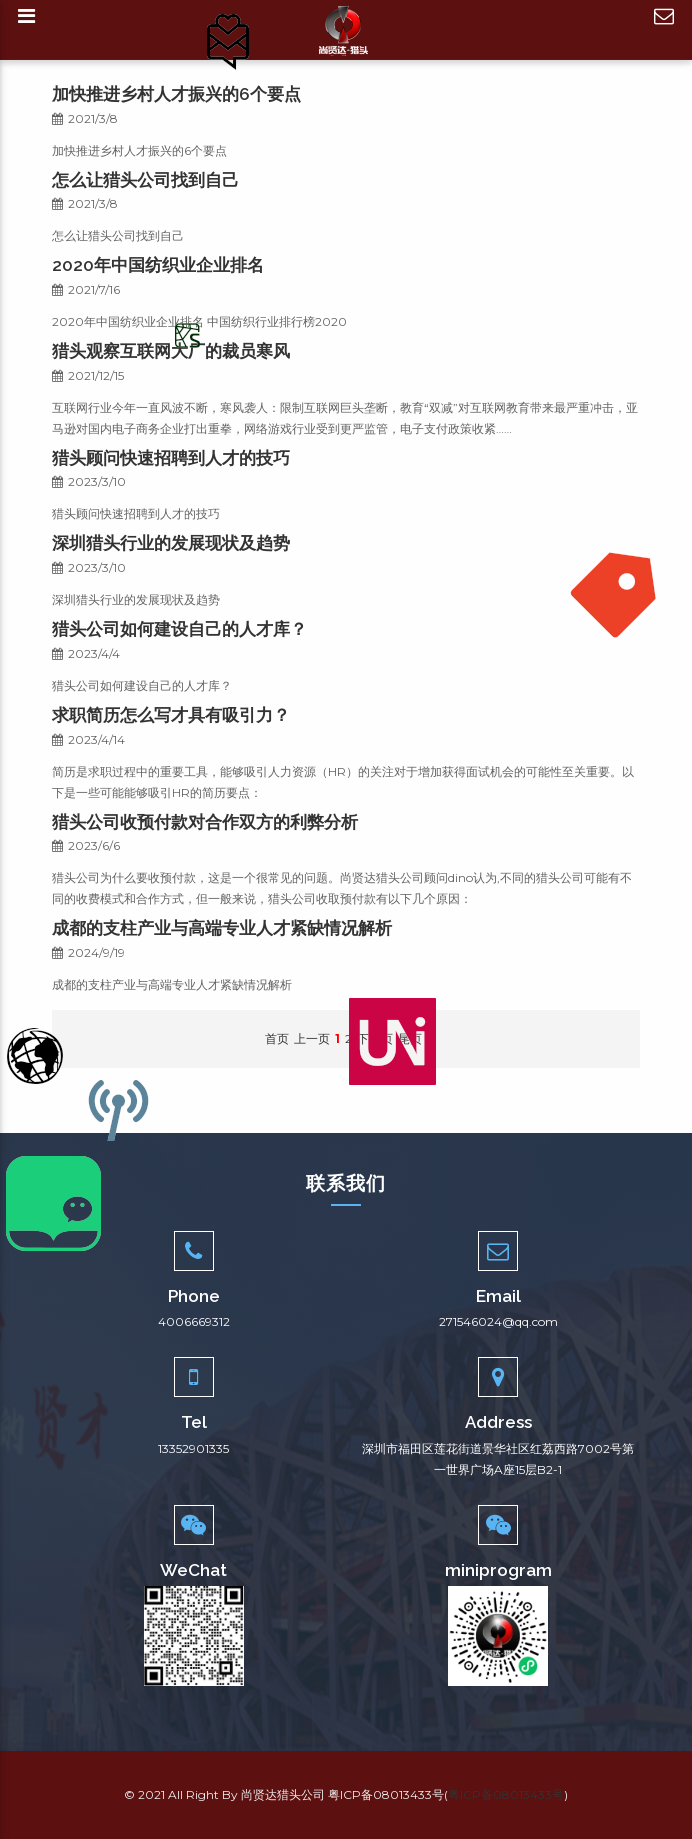  Describe the element at coordinates (35, 1056) in the screenshot. I see `Esri geographic information system (GIS) branding` at that location.